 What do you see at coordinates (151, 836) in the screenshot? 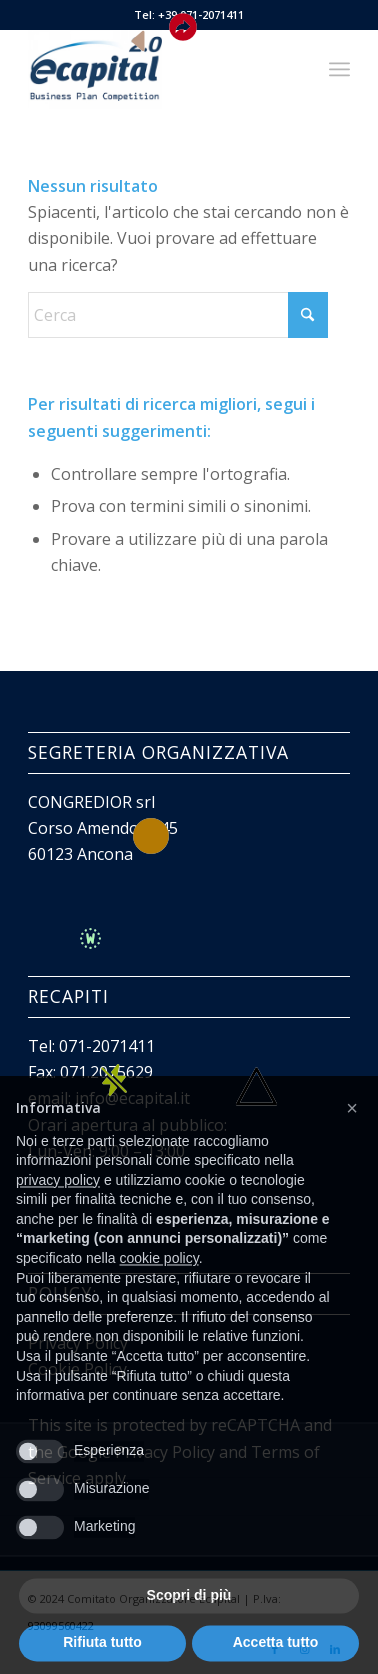
I see `select or mark an item` at bounding box center [151, 836].